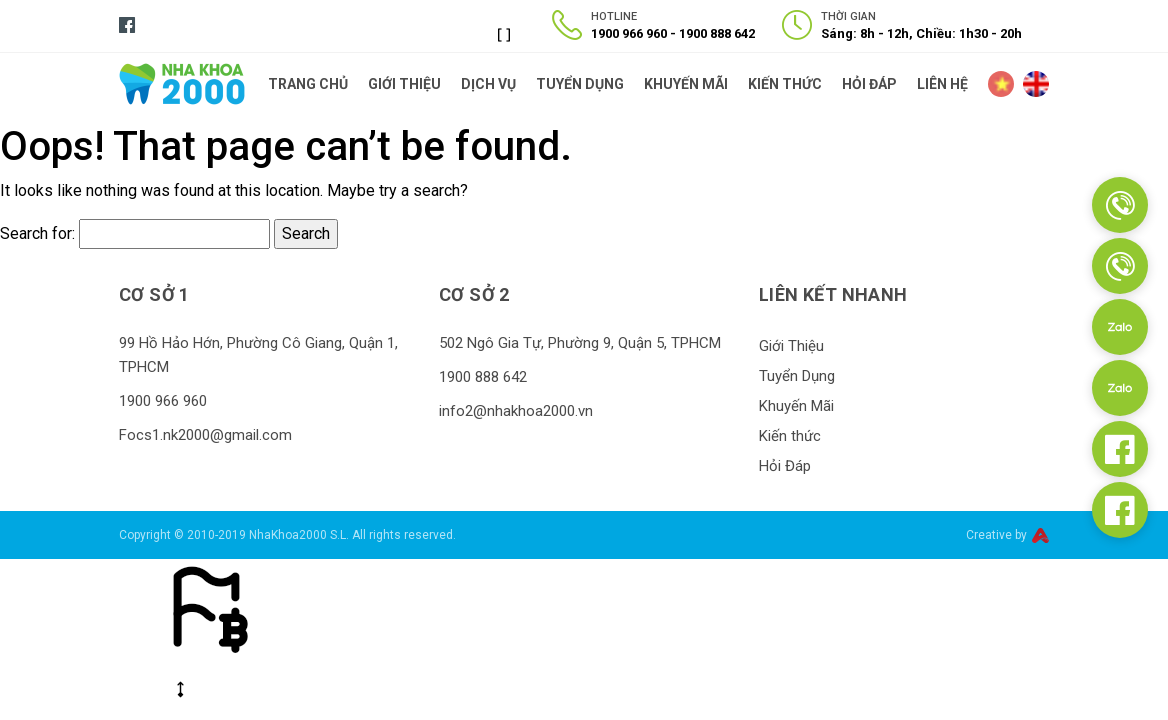  What do you see at coordinates (504, 35) in the screenshot?
I see `insert code or text brackets` at bounding box center [504, 35].